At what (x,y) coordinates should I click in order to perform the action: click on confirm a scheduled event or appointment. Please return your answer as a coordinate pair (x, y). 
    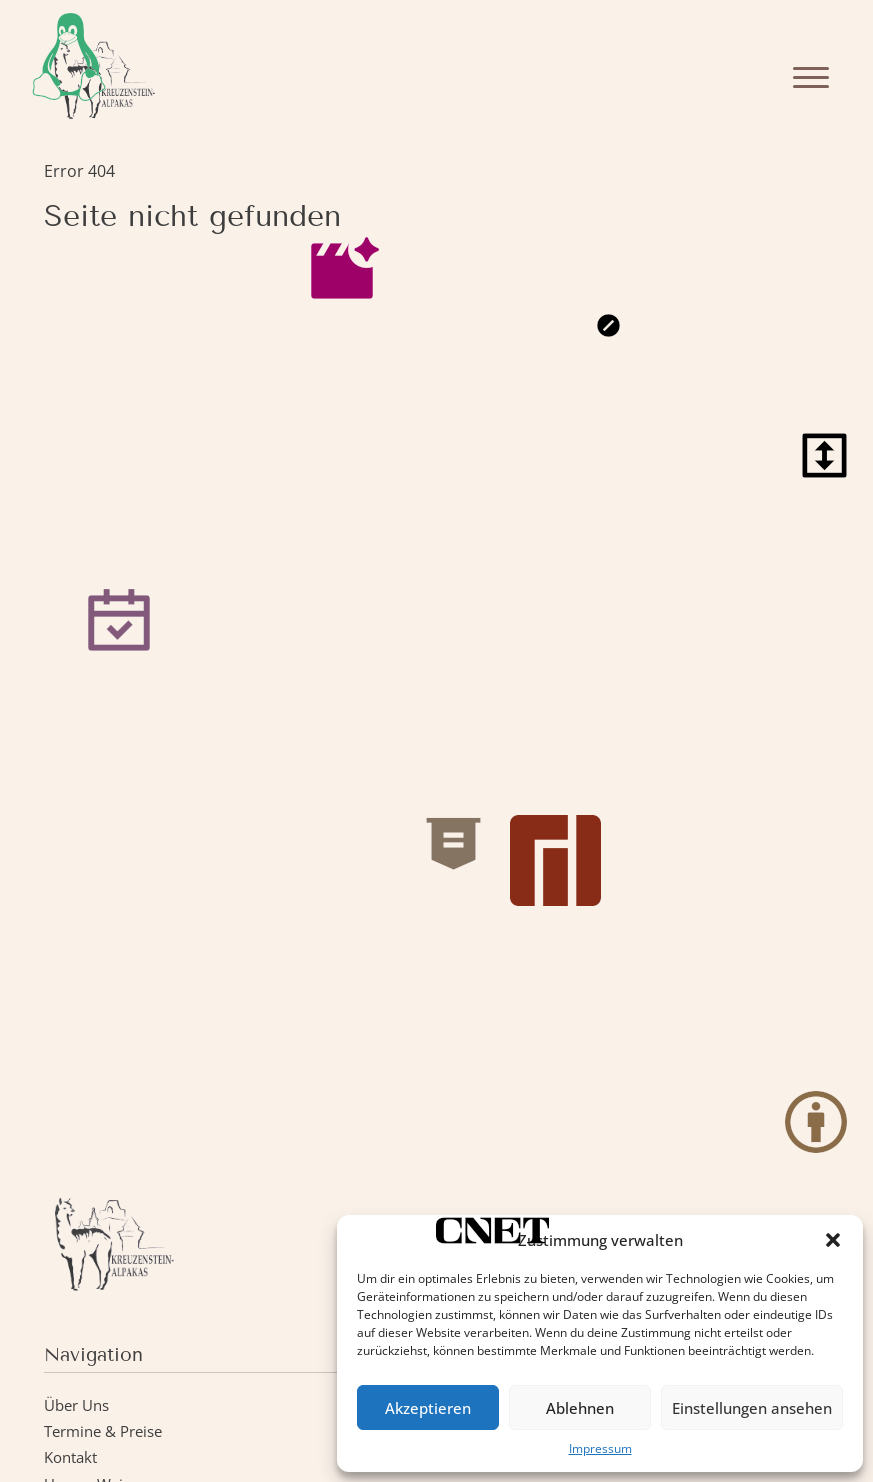
    Looking at the image, I should click on (119, 623).